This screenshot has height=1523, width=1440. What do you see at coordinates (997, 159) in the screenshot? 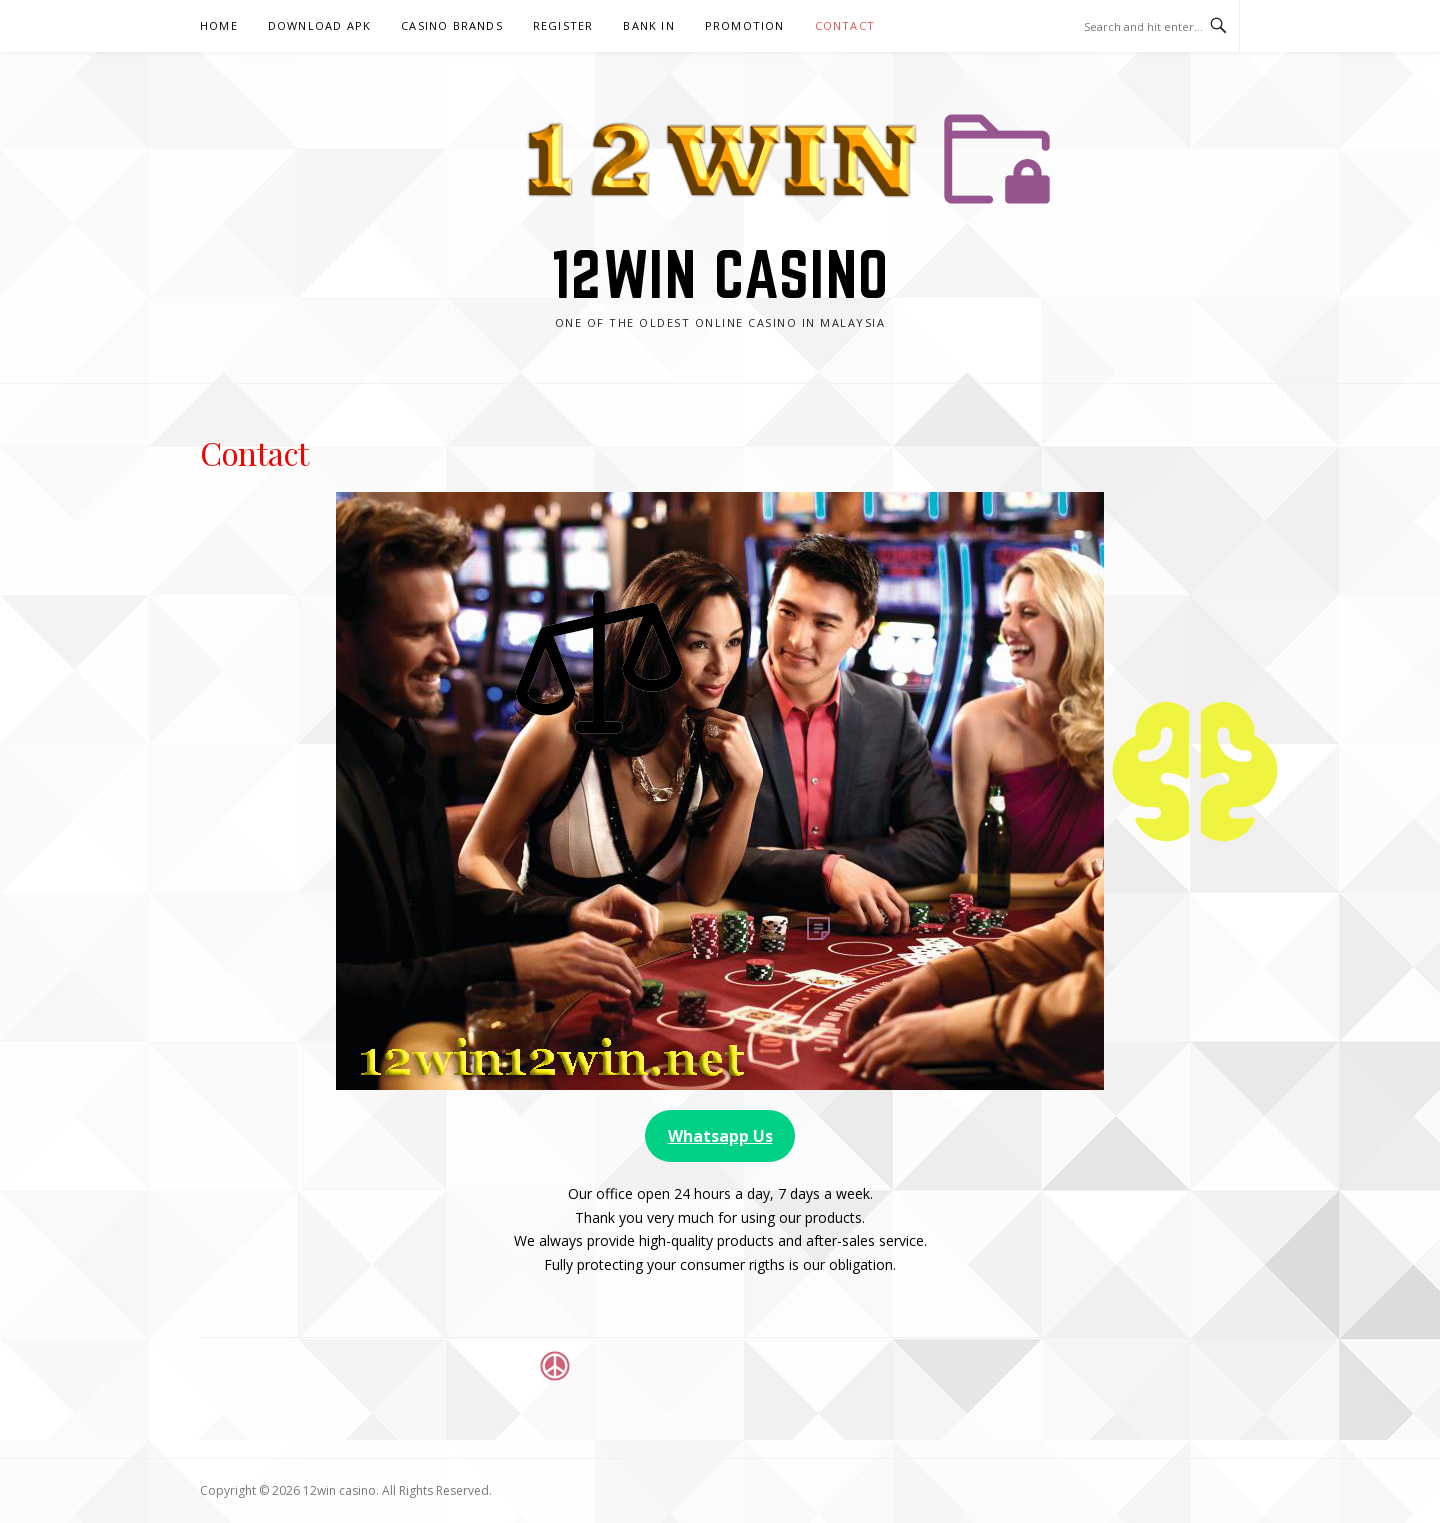
I see `access a password-protected folder` at bounding box center [997, 159].